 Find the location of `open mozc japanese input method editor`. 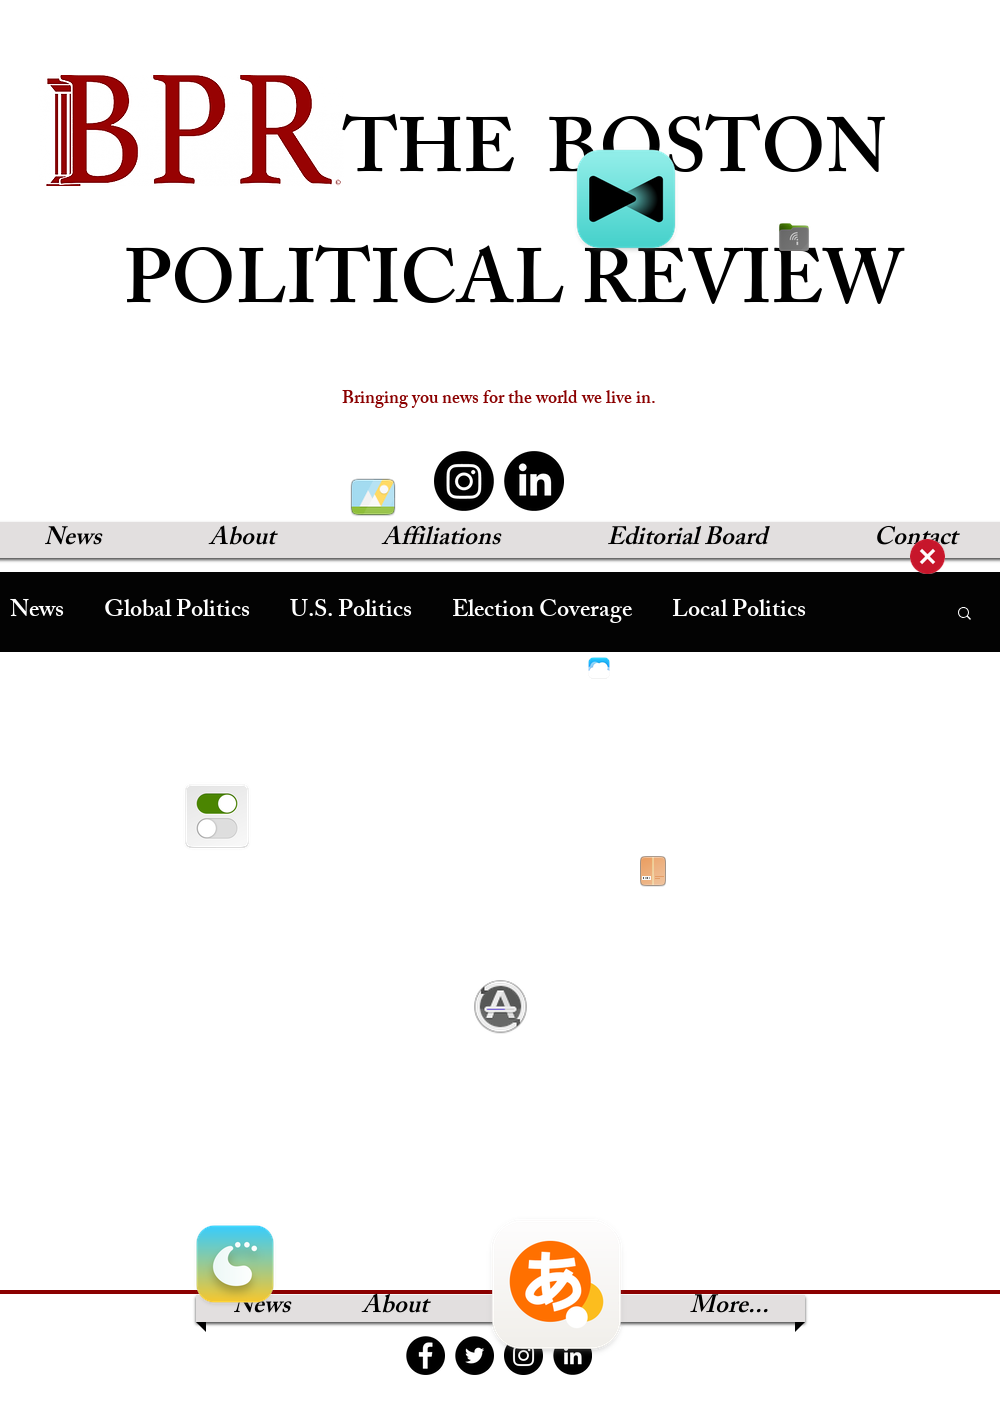

open mozc japanese input method editor is located at coordinates (556, 1284).